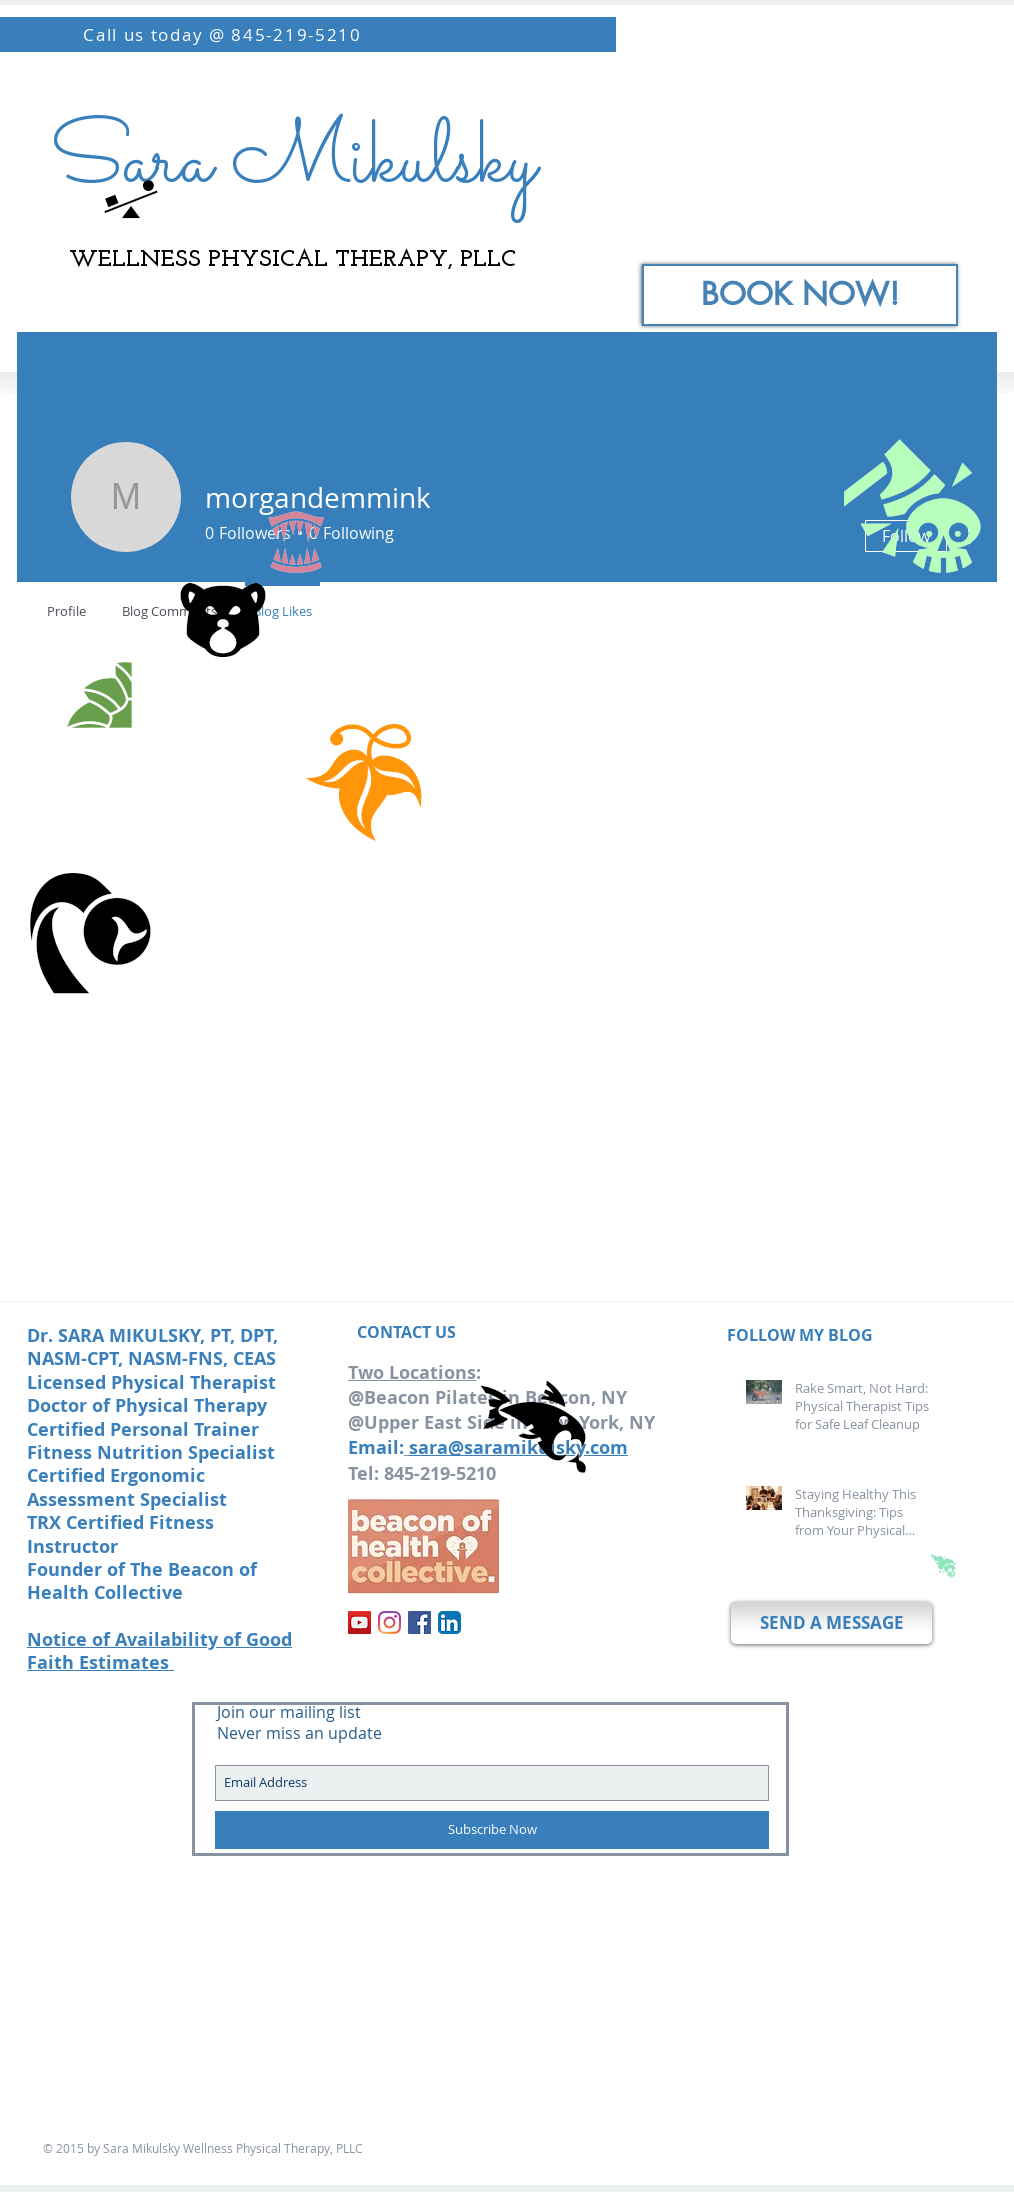 This screenshot has width=1014, height=2192. I want to click on indicates a critical hit or instant kill ability, so click(943, 1566).